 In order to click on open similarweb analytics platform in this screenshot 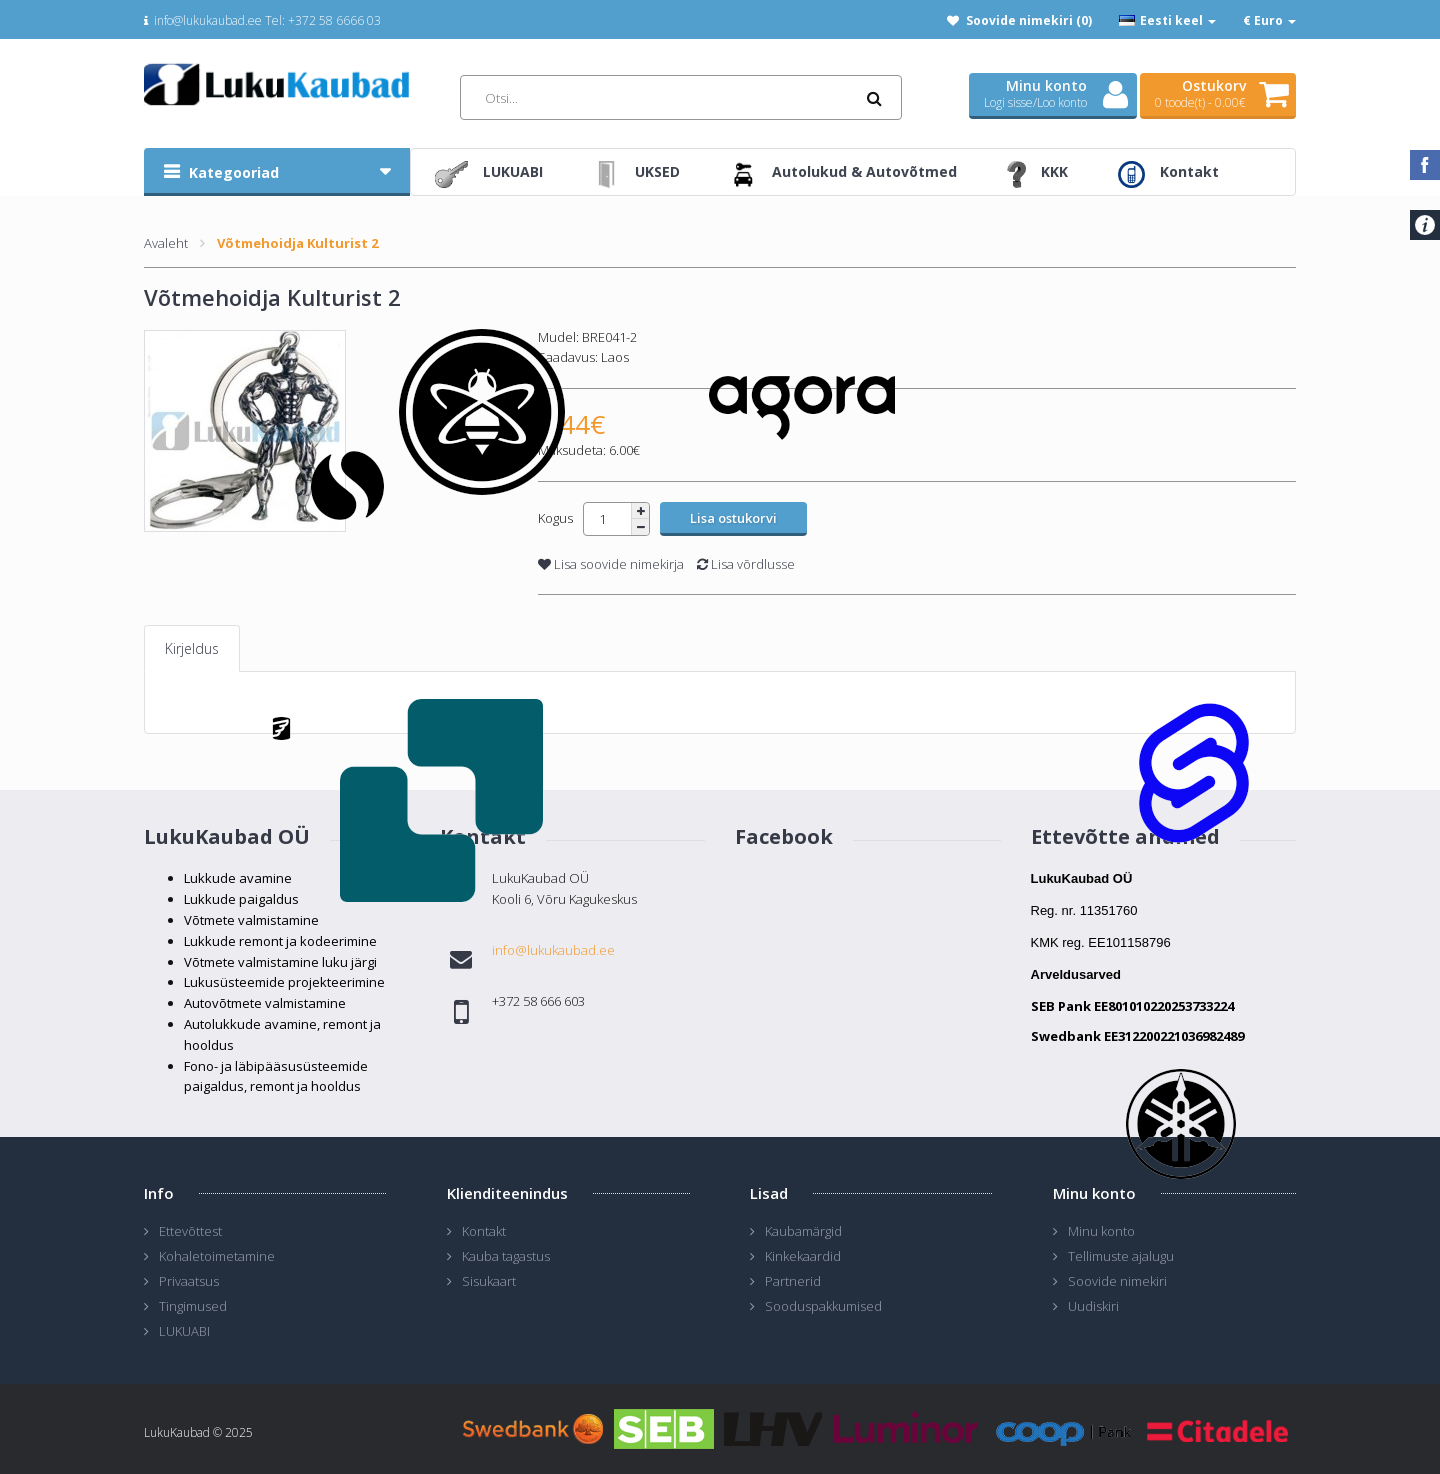, I will do `click(347, 485)`.